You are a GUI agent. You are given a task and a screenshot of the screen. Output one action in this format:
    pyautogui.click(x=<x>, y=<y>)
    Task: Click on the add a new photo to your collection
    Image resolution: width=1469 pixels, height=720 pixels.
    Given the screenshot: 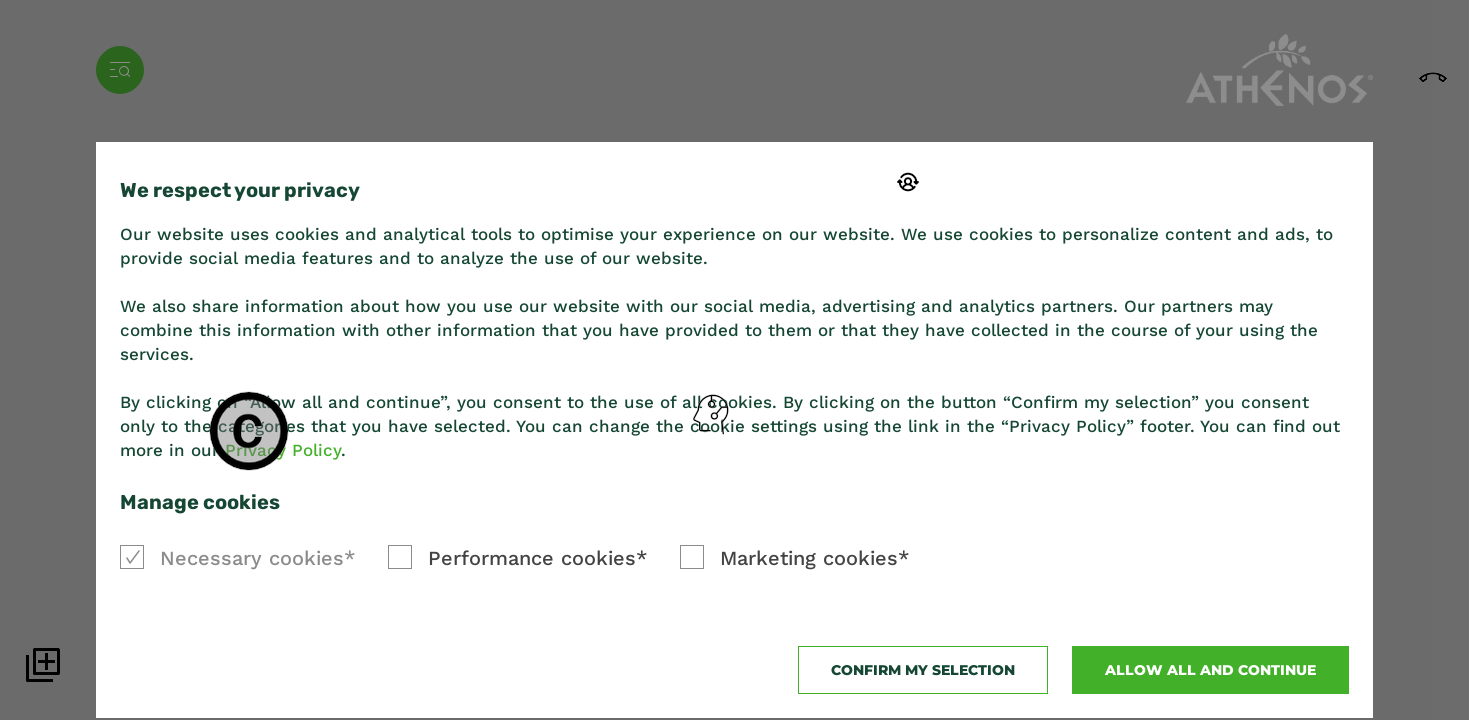 What is the action you would take?
    pyautogui.click(x=43, y=665)
    